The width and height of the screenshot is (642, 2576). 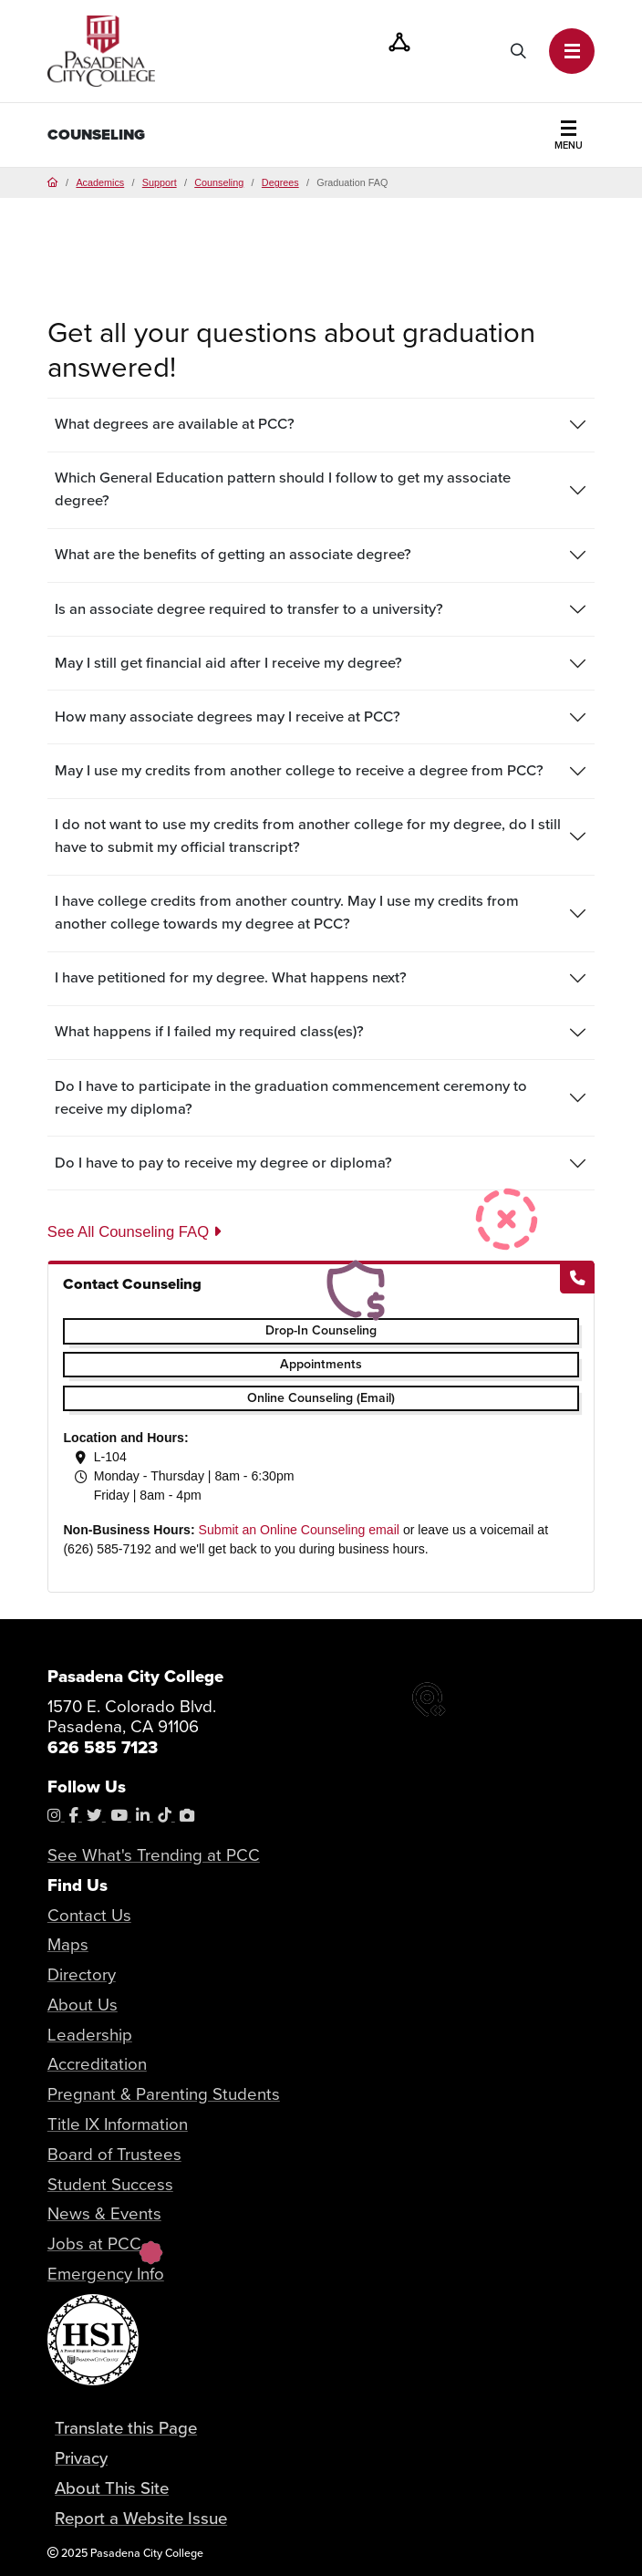 I want to click on indicates a verified or certified status, so click(x=150, y=2252).